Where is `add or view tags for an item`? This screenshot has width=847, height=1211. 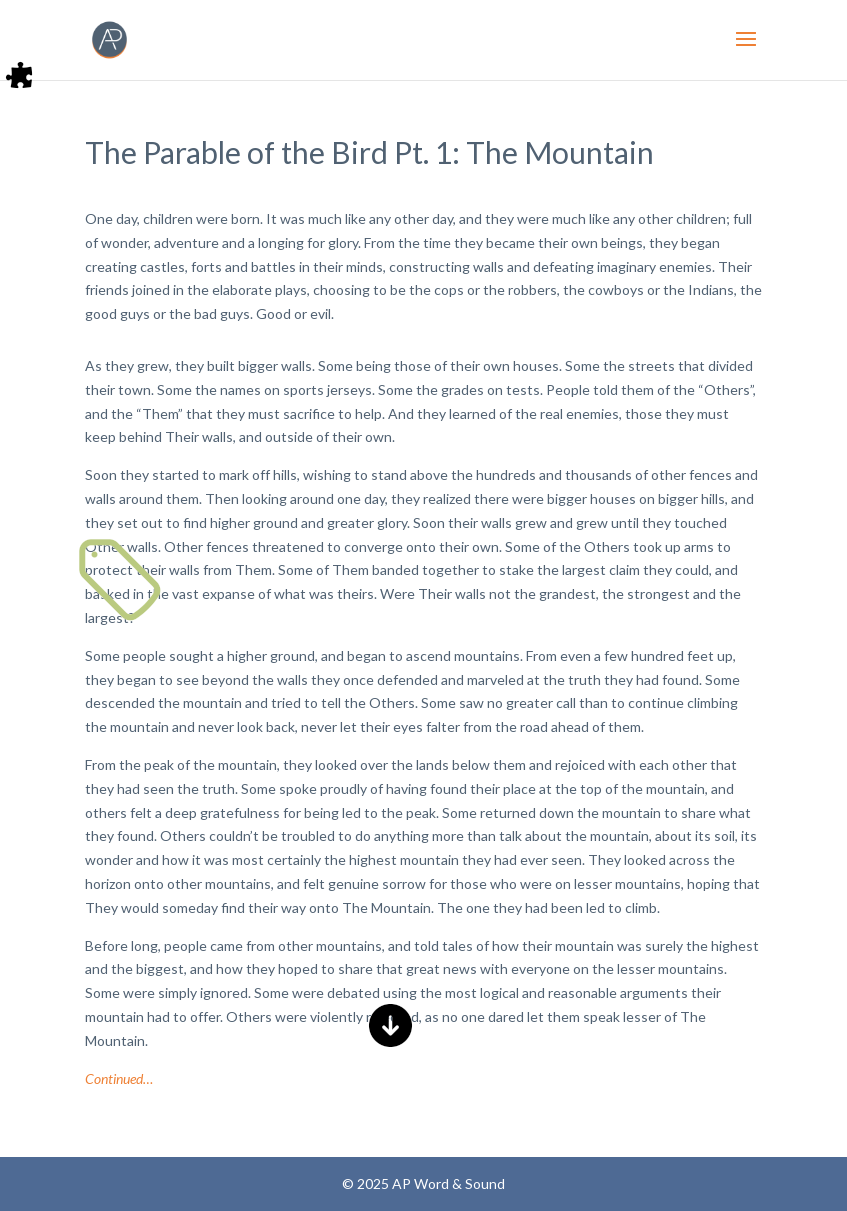
add or view tags for an item is located at coordinates (119, 579).